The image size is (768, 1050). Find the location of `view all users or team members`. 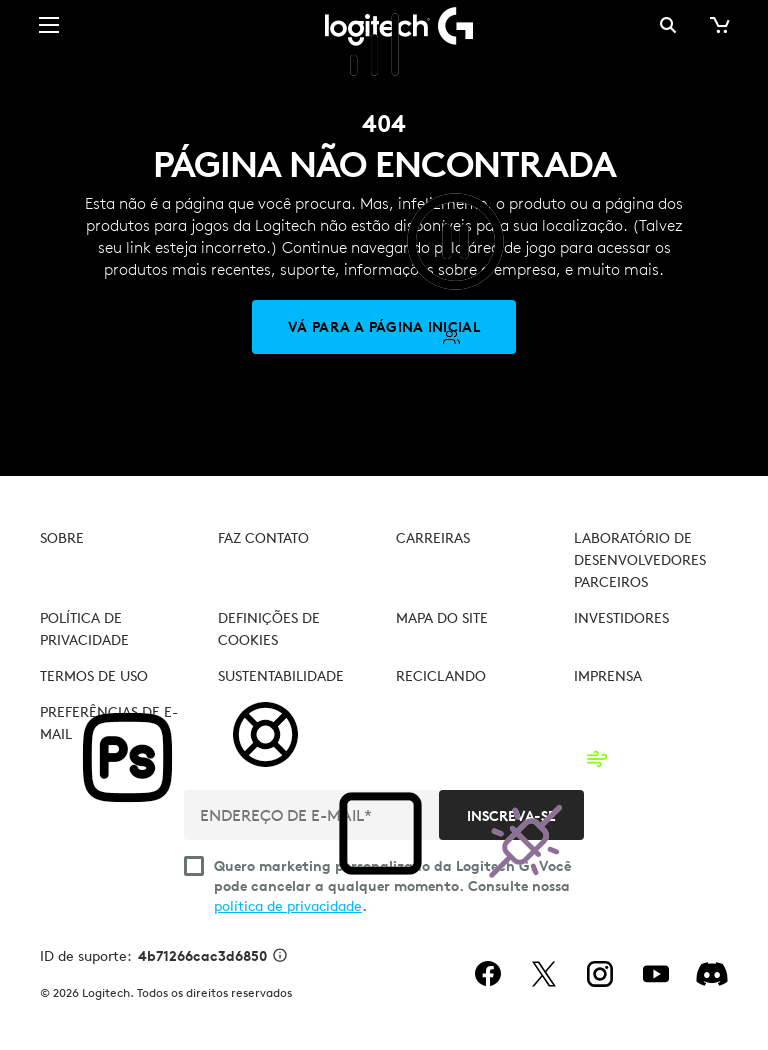

view all users or team members is located at coordinates (451, 337).